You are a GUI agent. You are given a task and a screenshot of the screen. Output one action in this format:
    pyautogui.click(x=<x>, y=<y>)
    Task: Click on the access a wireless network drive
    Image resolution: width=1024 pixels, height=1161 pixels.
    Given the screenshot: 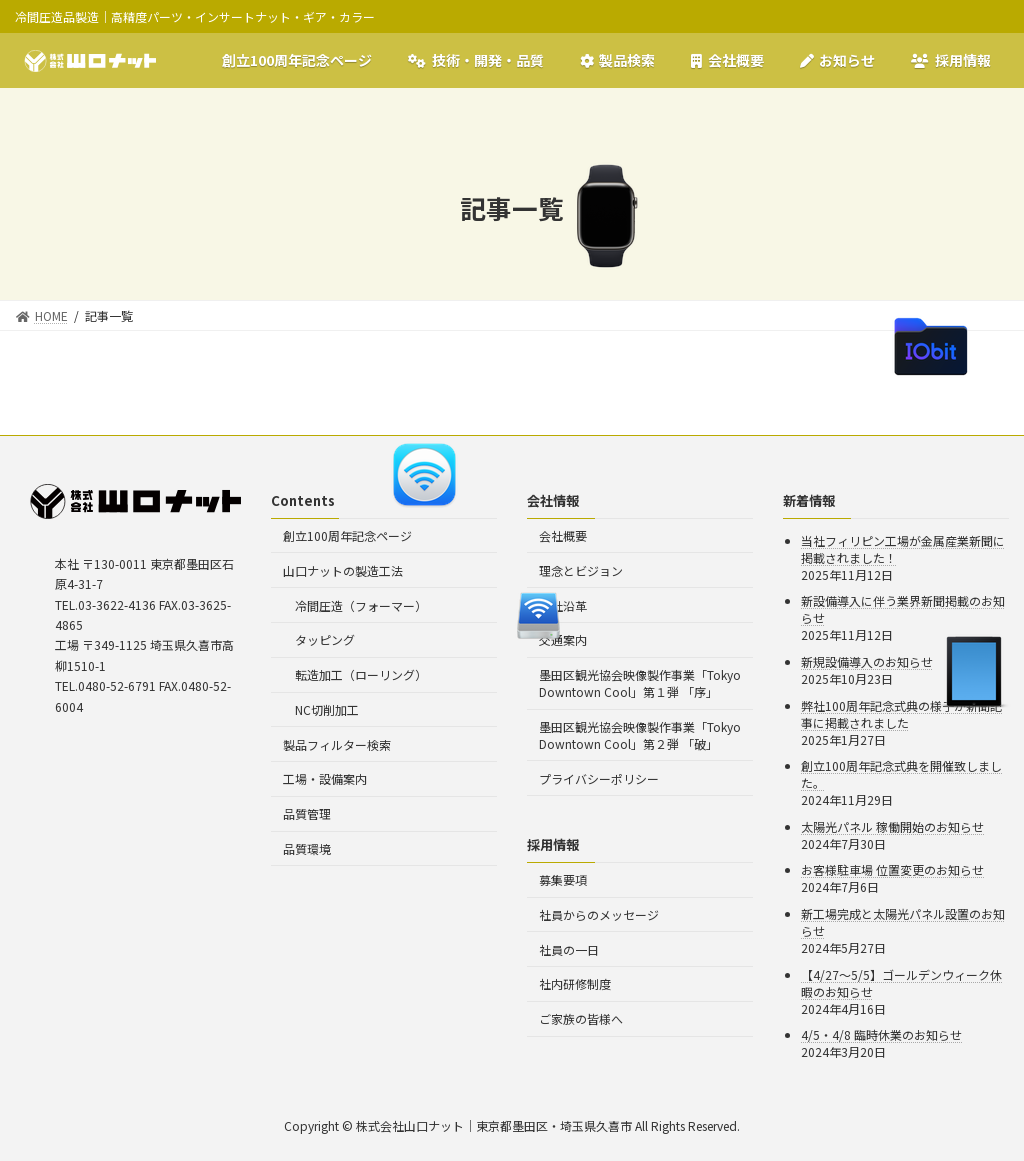 What is the action you would take?
    pyautogui.click(x=538, y=616)
    